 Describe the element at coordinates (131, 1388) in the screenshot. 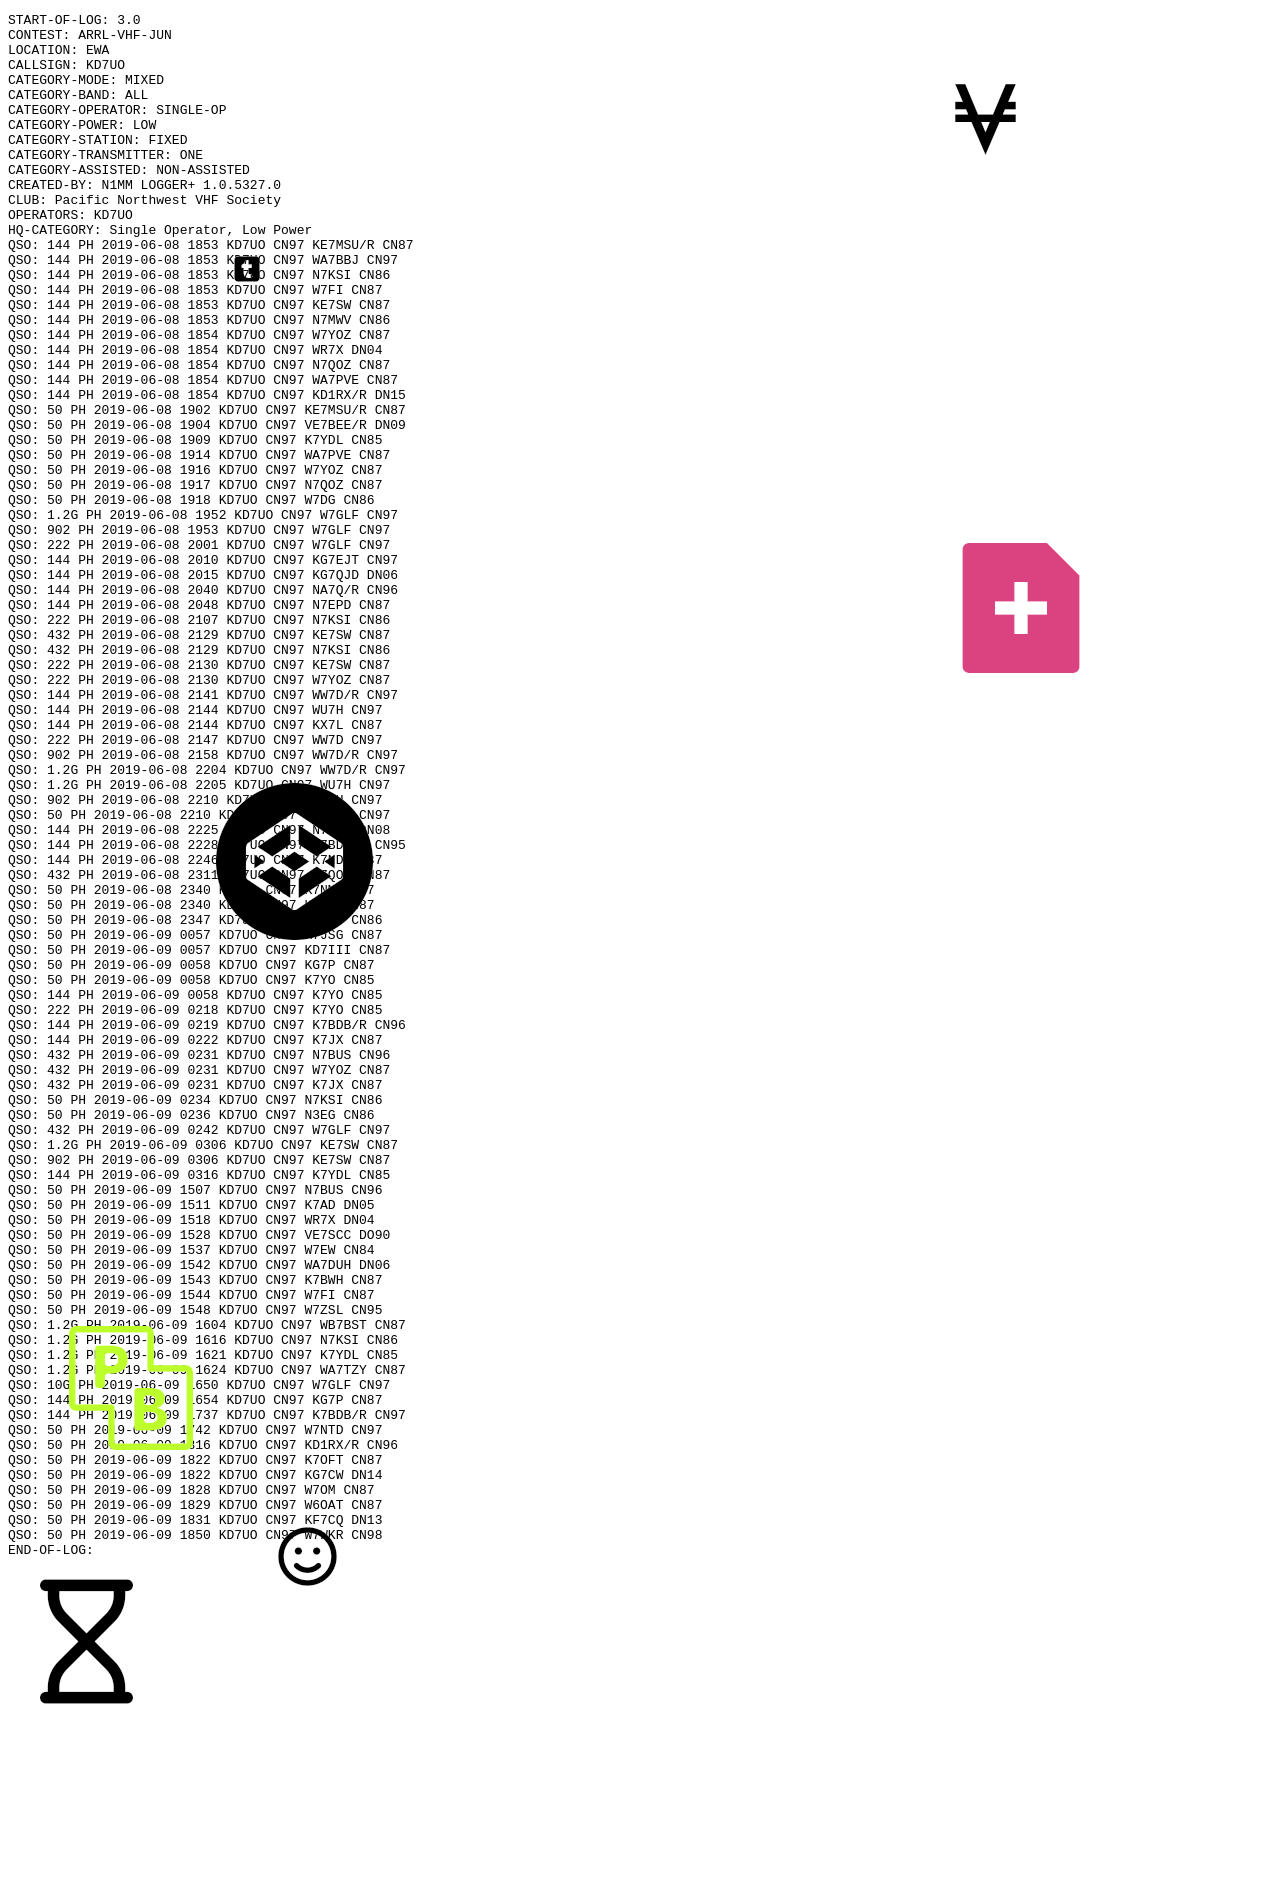

I see `pocketbase logo - open-source backend service` at that location.